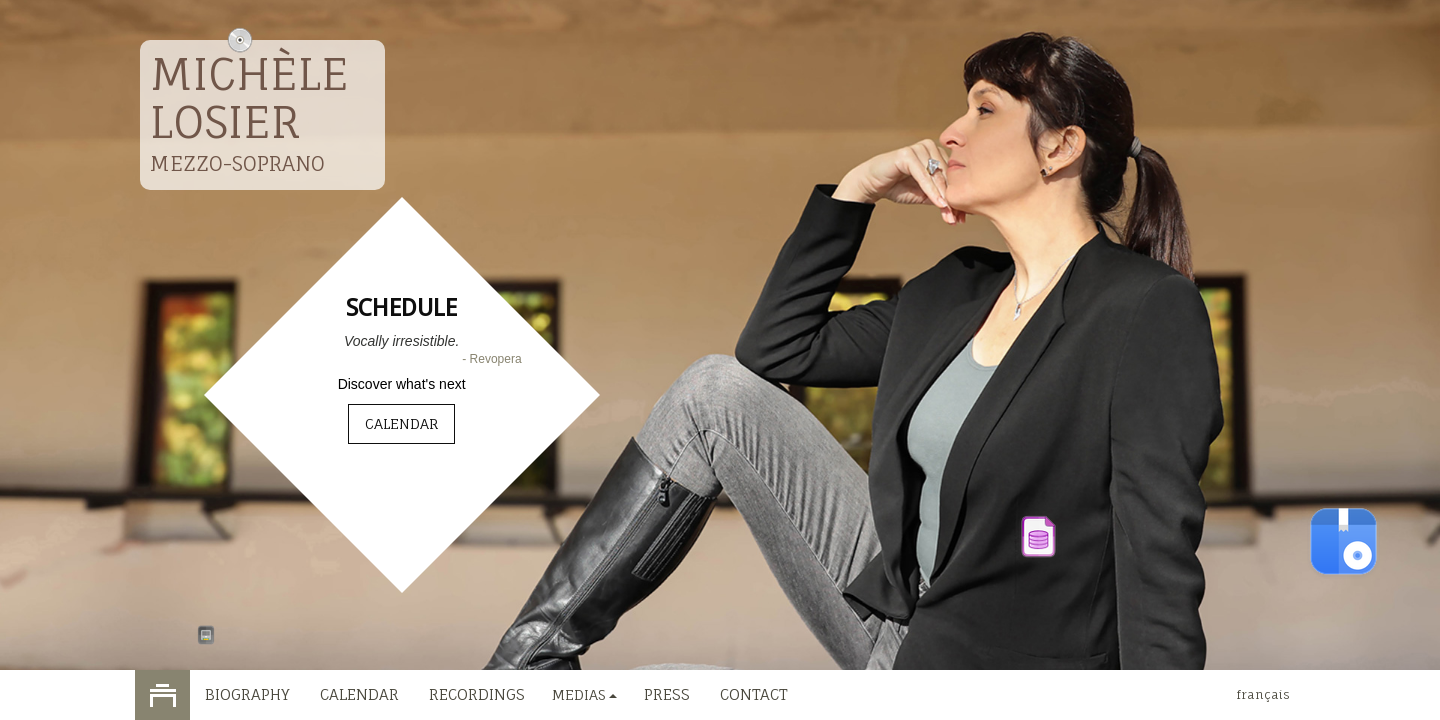  What do you see at coordinates (1038, 536) in the screenshot?
I see `libreoffice base database file` at bounding box center [1038, 536].